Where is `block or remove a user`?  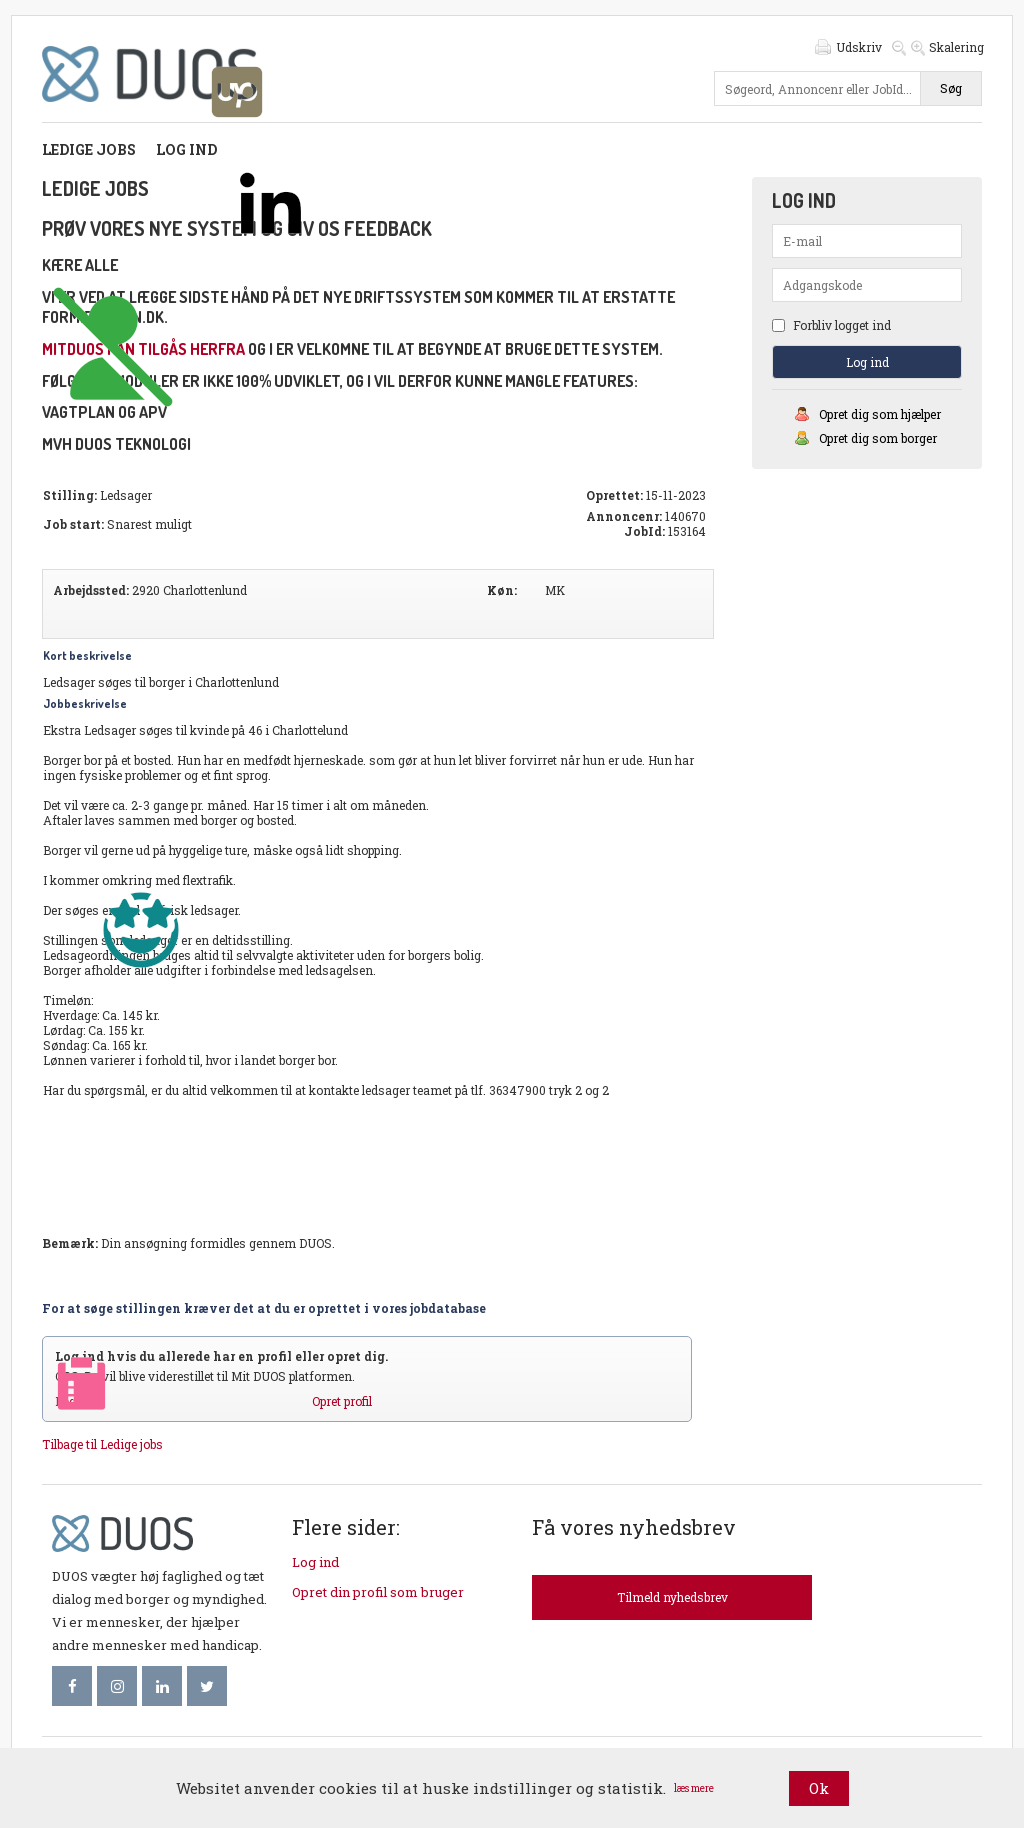 block or remove a user is located at coordinates (113, 347).